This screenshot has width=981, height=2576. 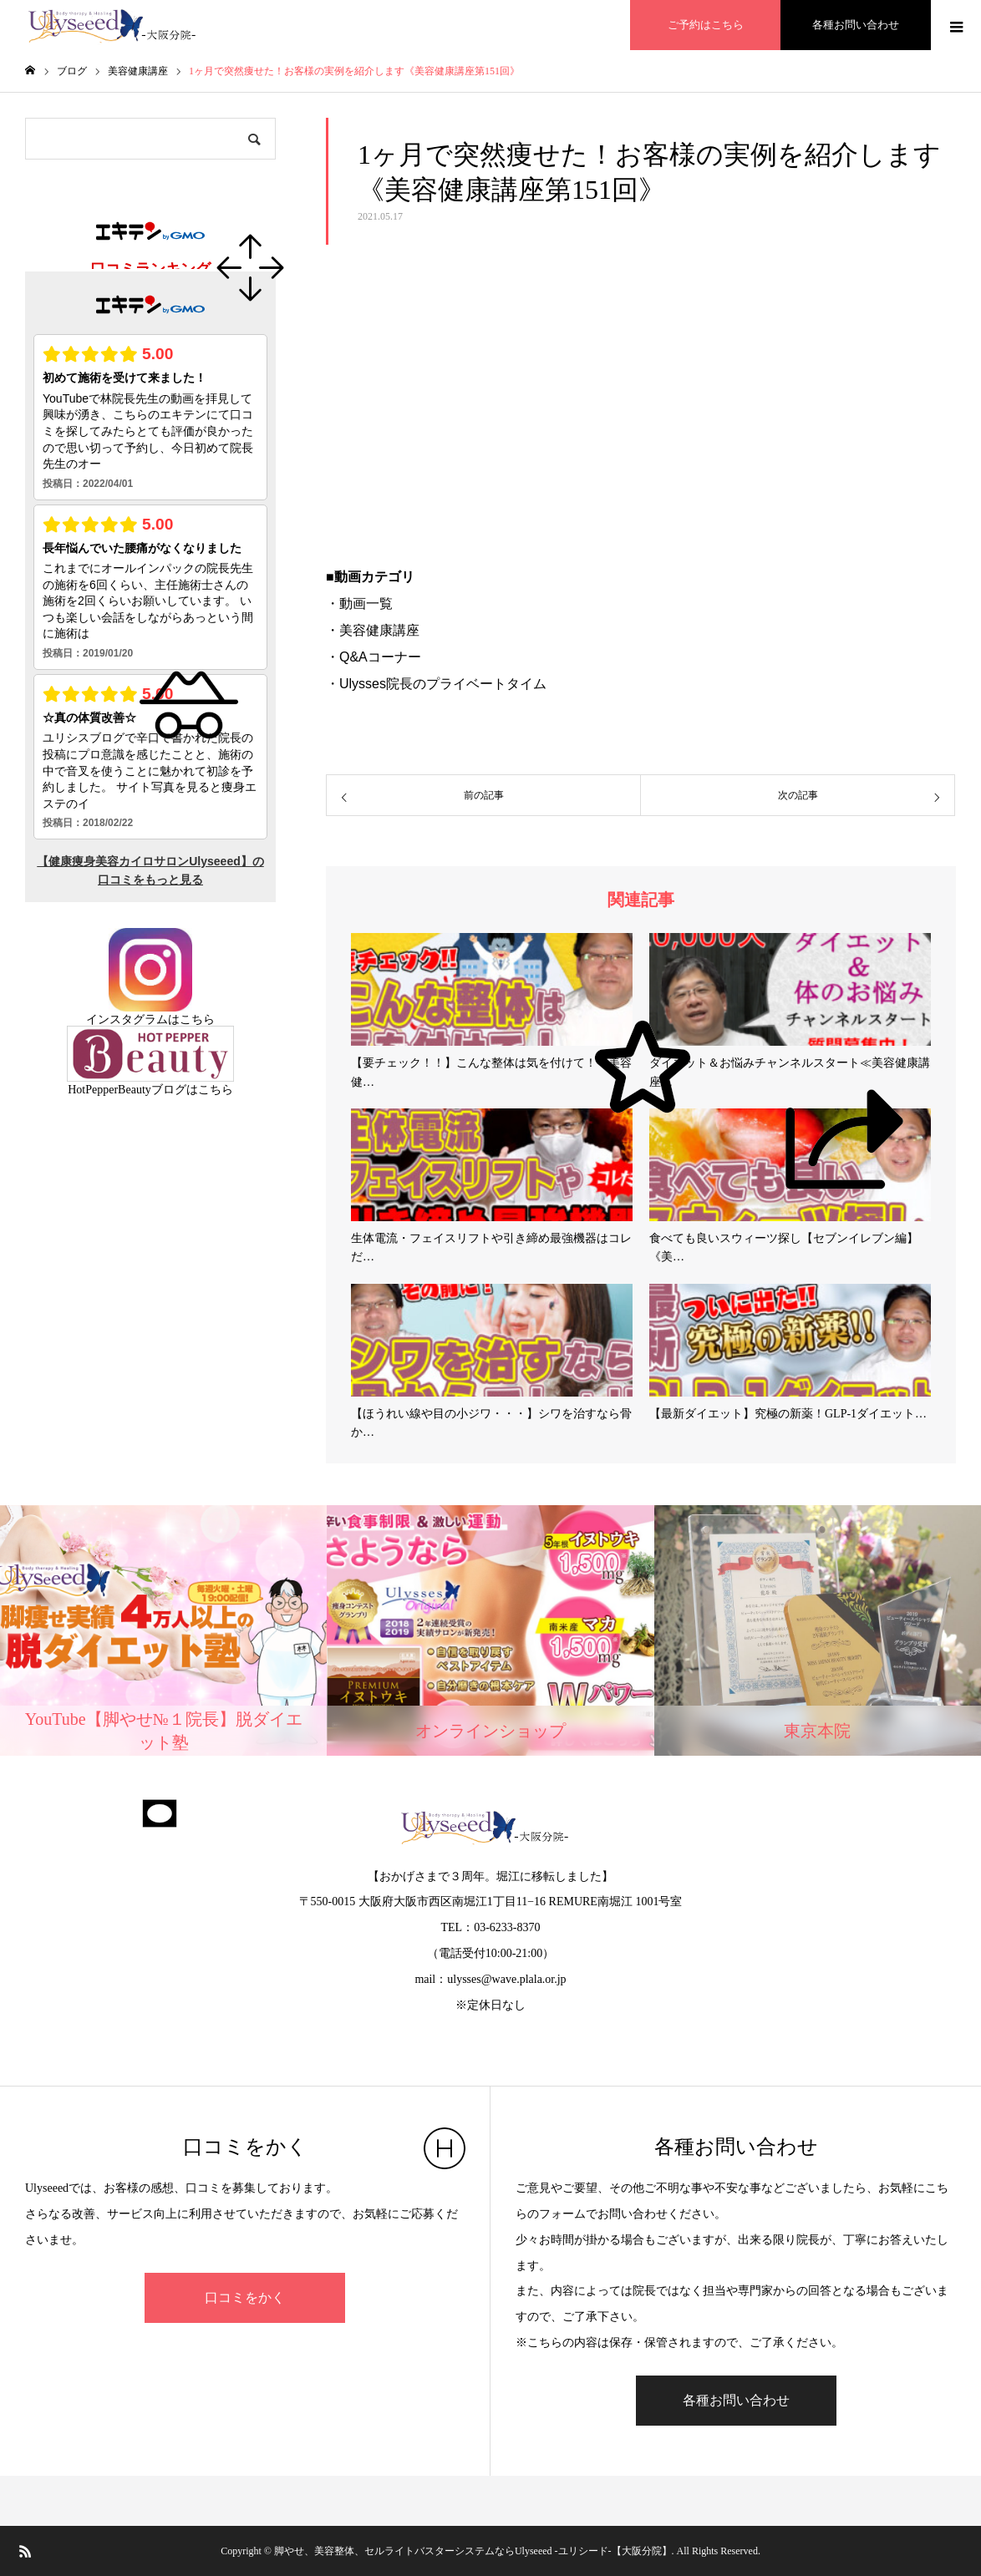 What do you see at coordinates (445, 2148) in the screenshot?
I see `navigate to items starting with the letter H` at bounding box center [445, 2148].